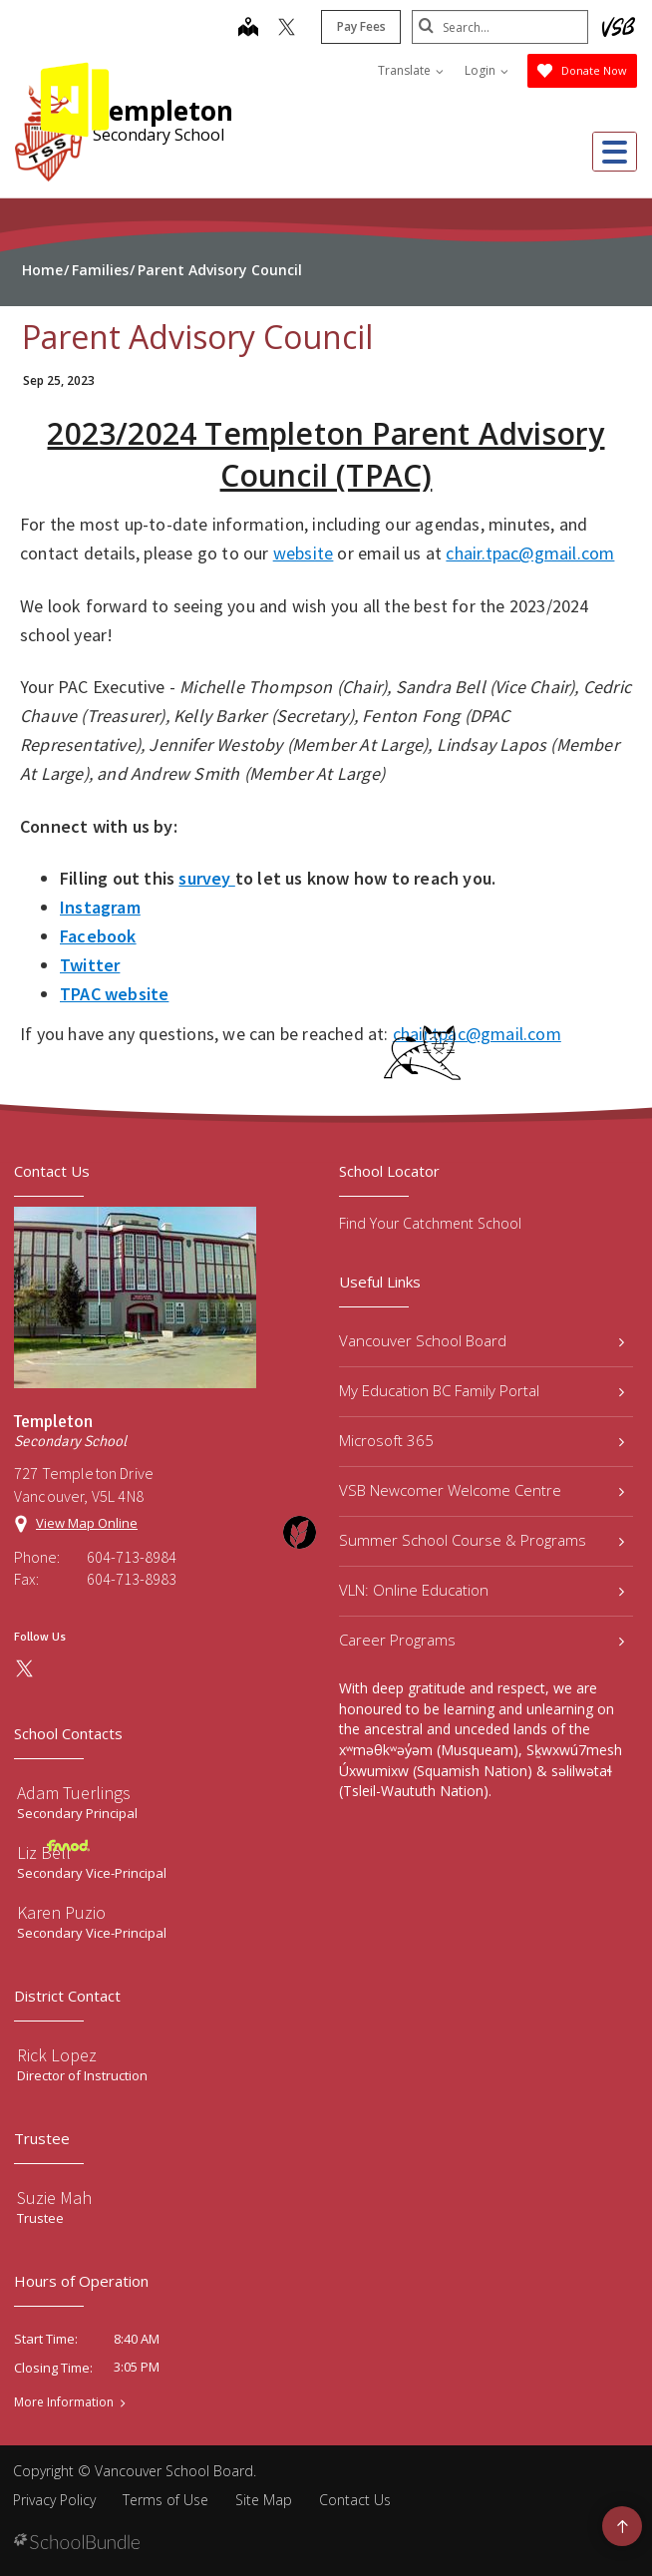  I want to click on fmod audio middleware logo, so click(68, 1845).